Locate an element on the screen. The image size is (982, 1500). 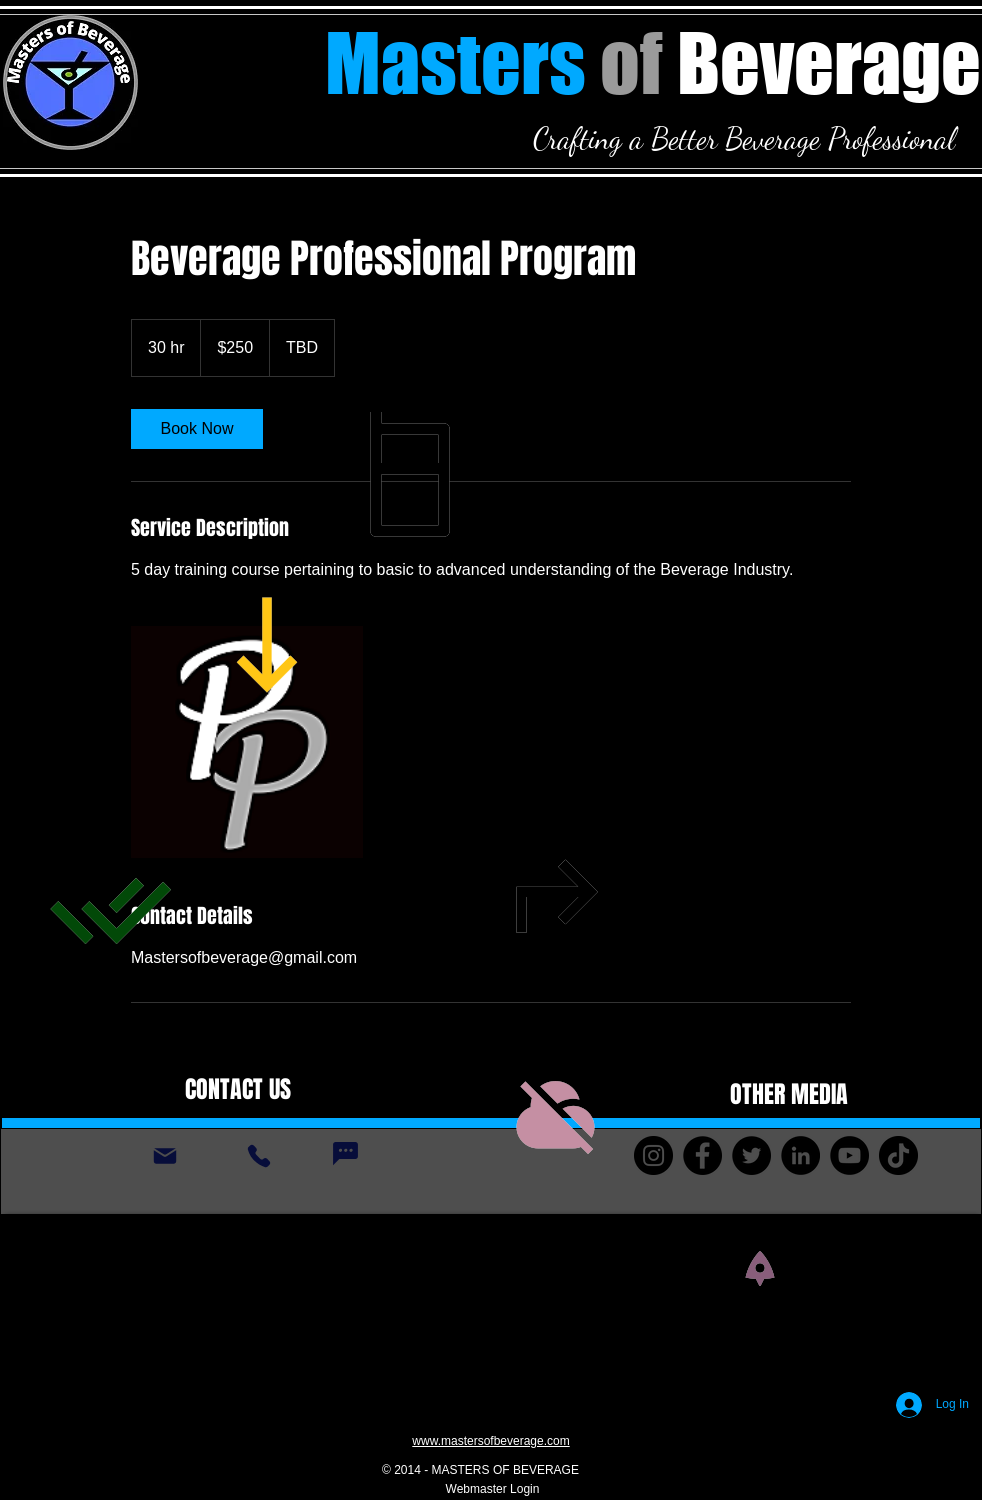
forward or share content is located at coordinates (552, 897).